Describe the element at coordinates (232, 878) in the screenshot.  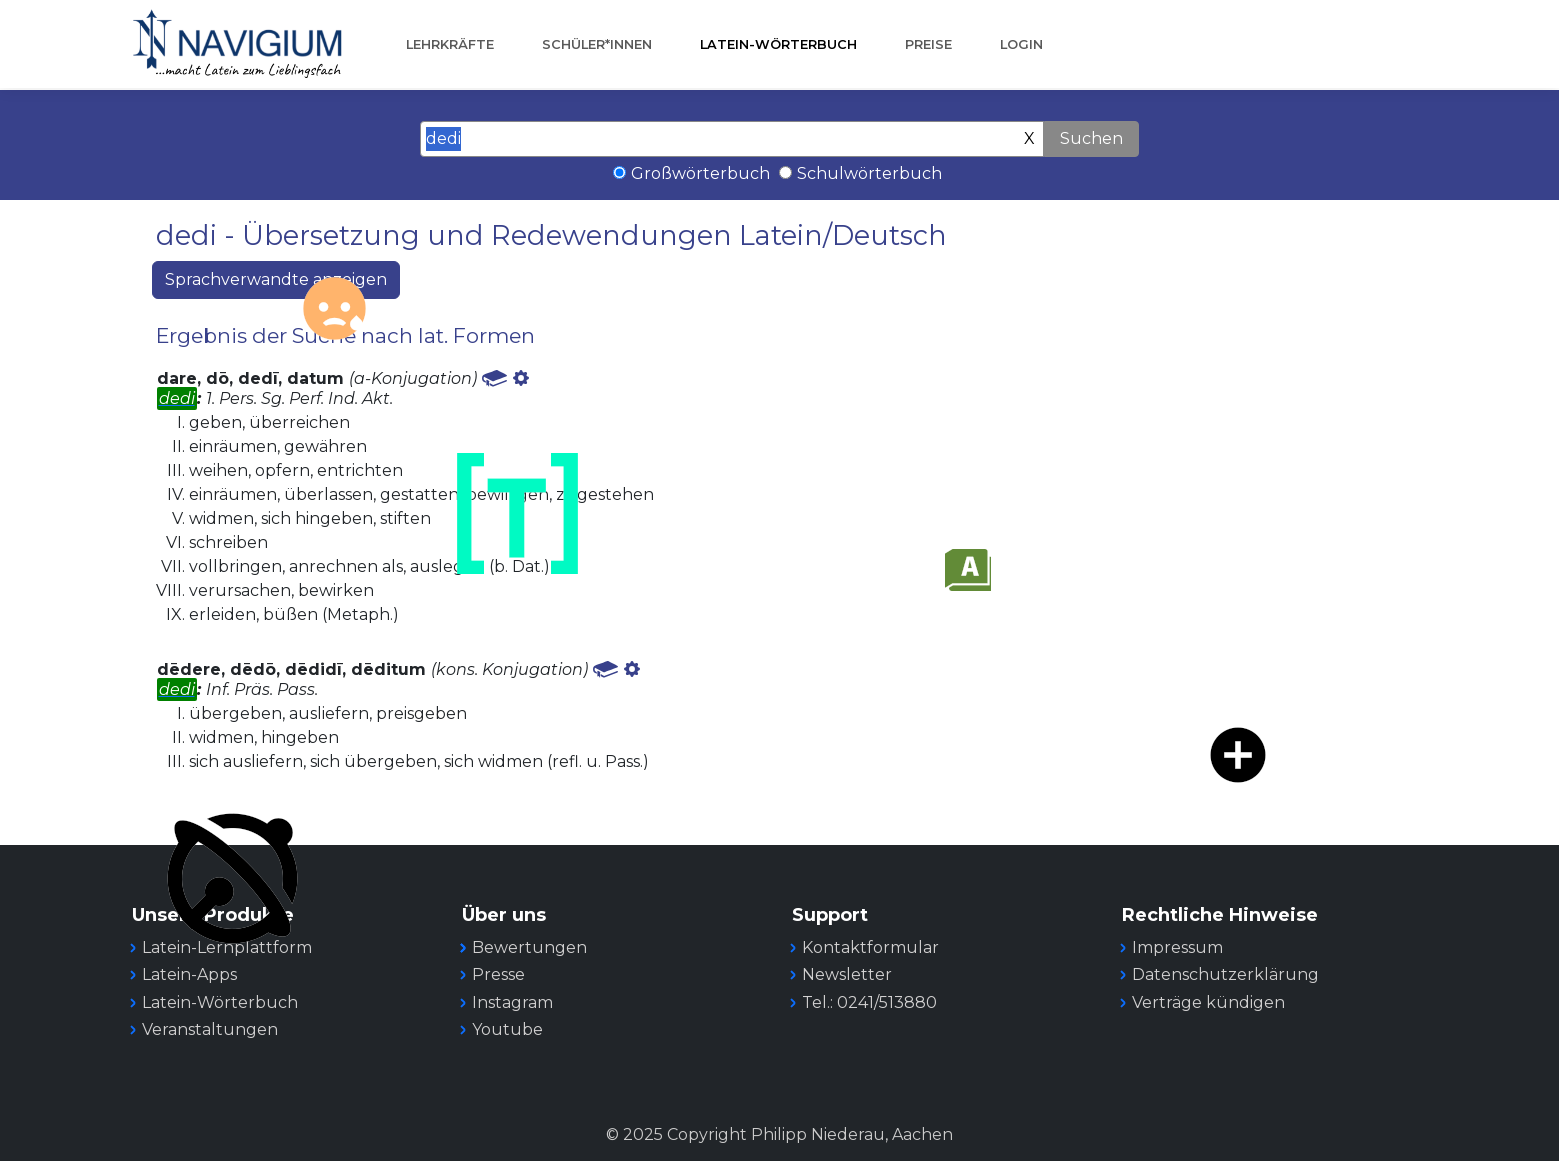
I see `view notifications` at that location.